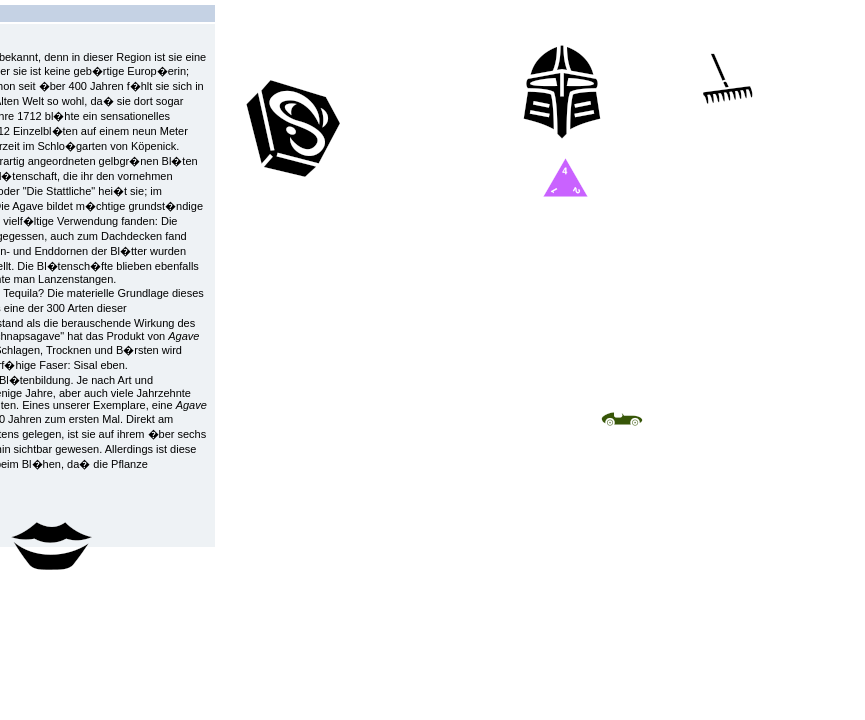 The width and height of the screenshot is (865, 720). Describe the element at coordinates (622, 419) in the screenshot. I see `access racing or car-themed games` at that location.